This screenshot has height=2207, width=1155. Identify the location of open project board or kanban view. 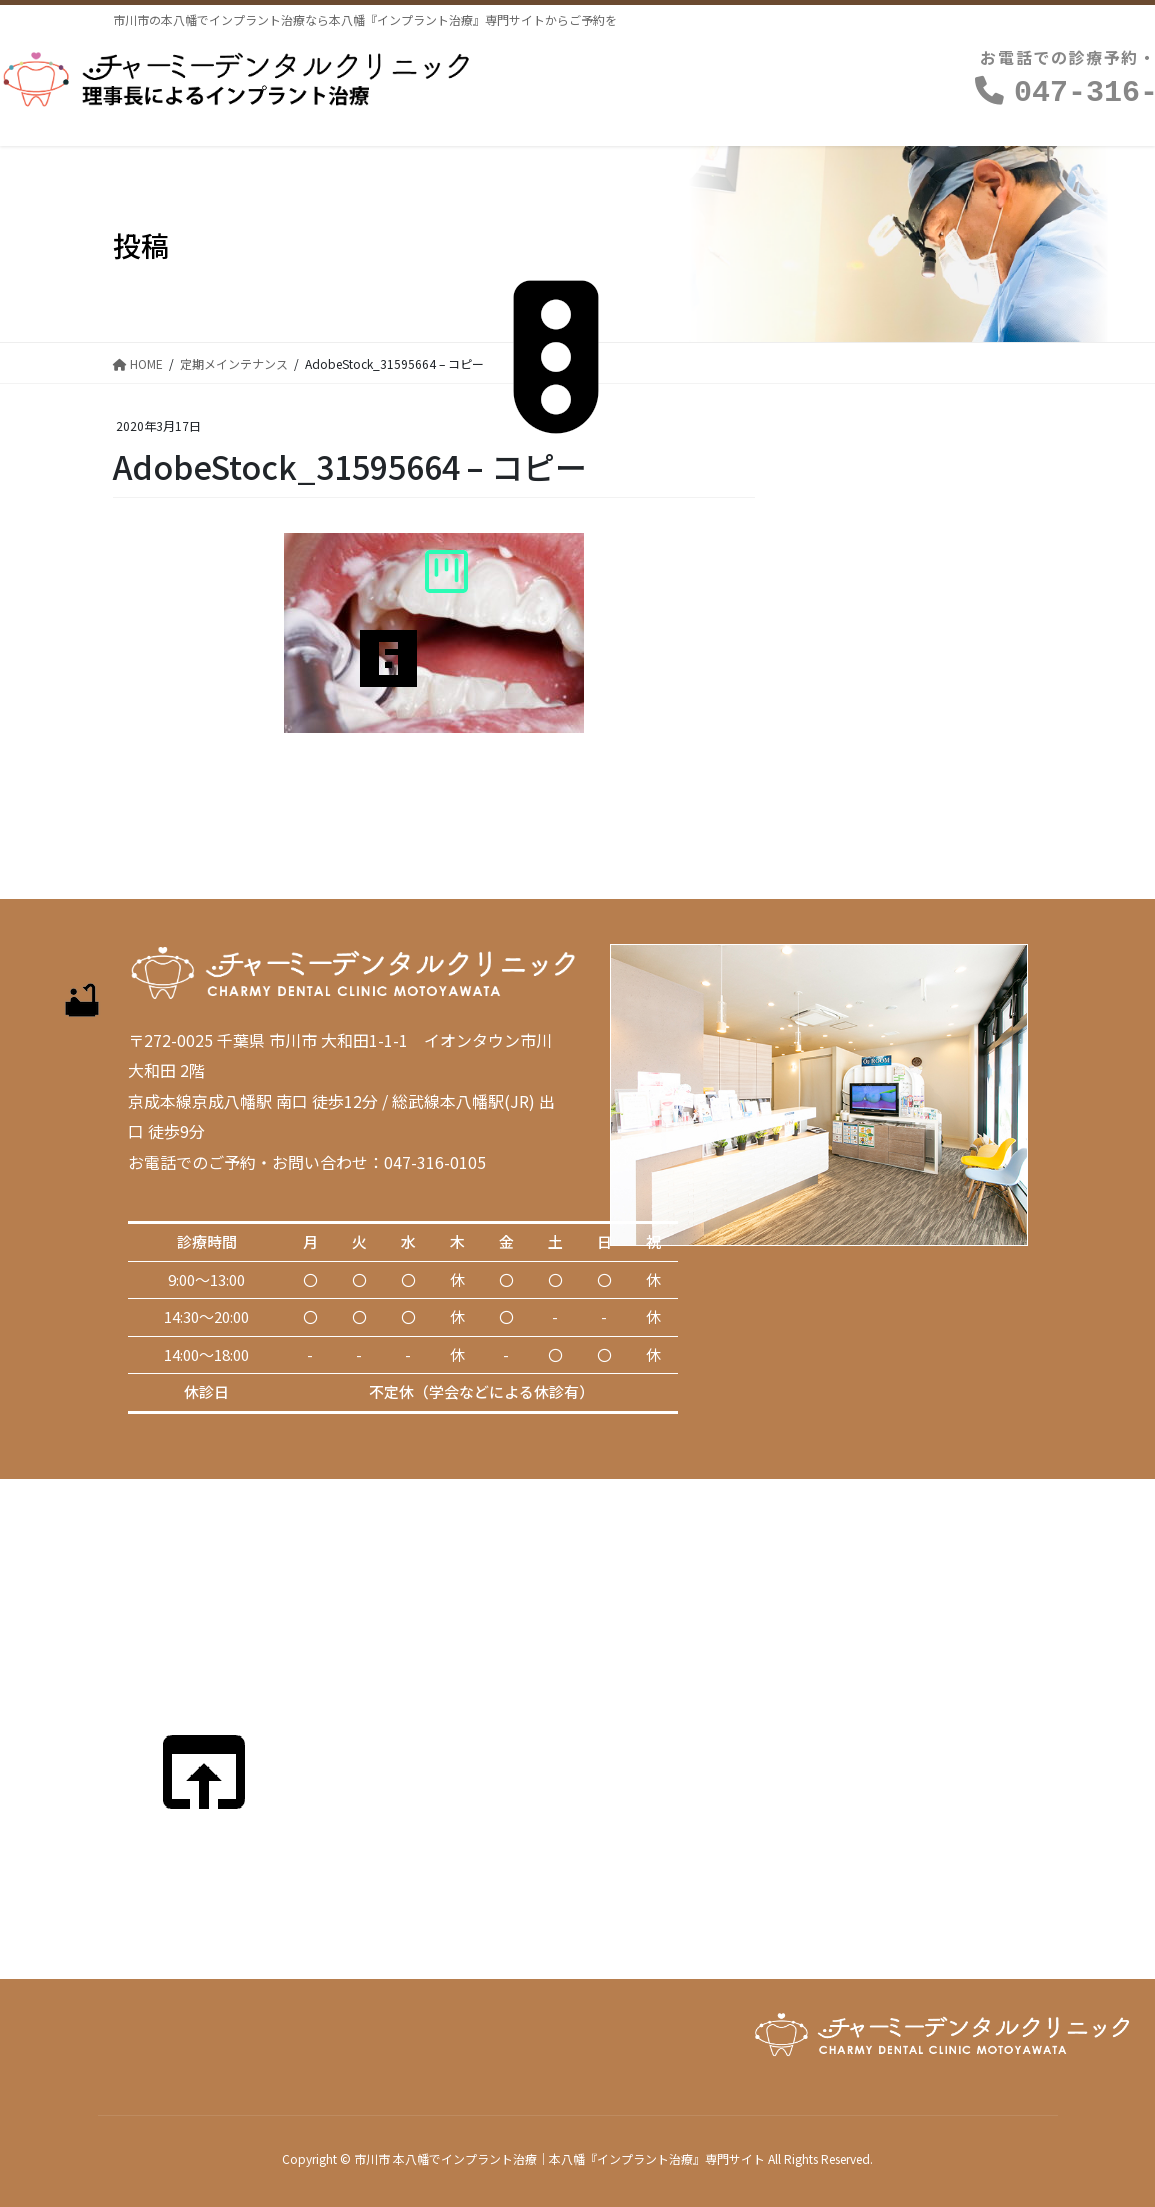
(446, 571).